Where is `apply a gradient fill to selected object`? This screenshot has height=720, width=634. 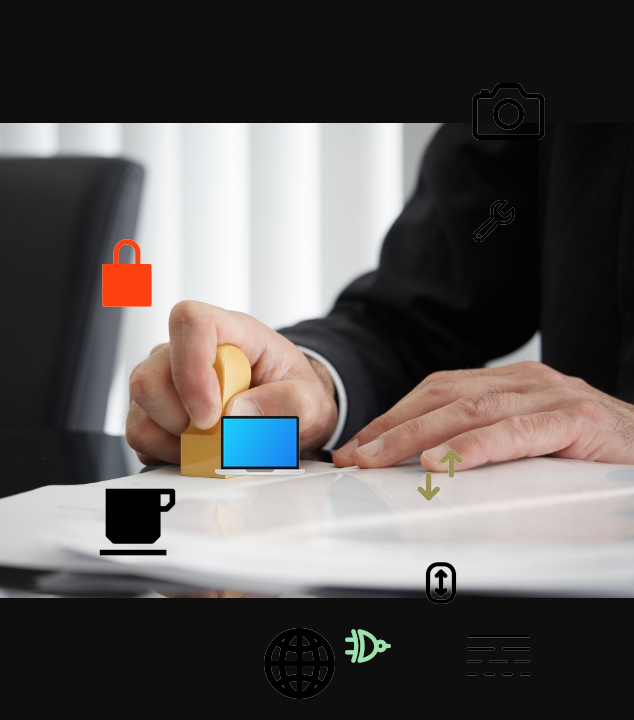 apply a gradient fill to selected object is located at coordinates (498, 656).